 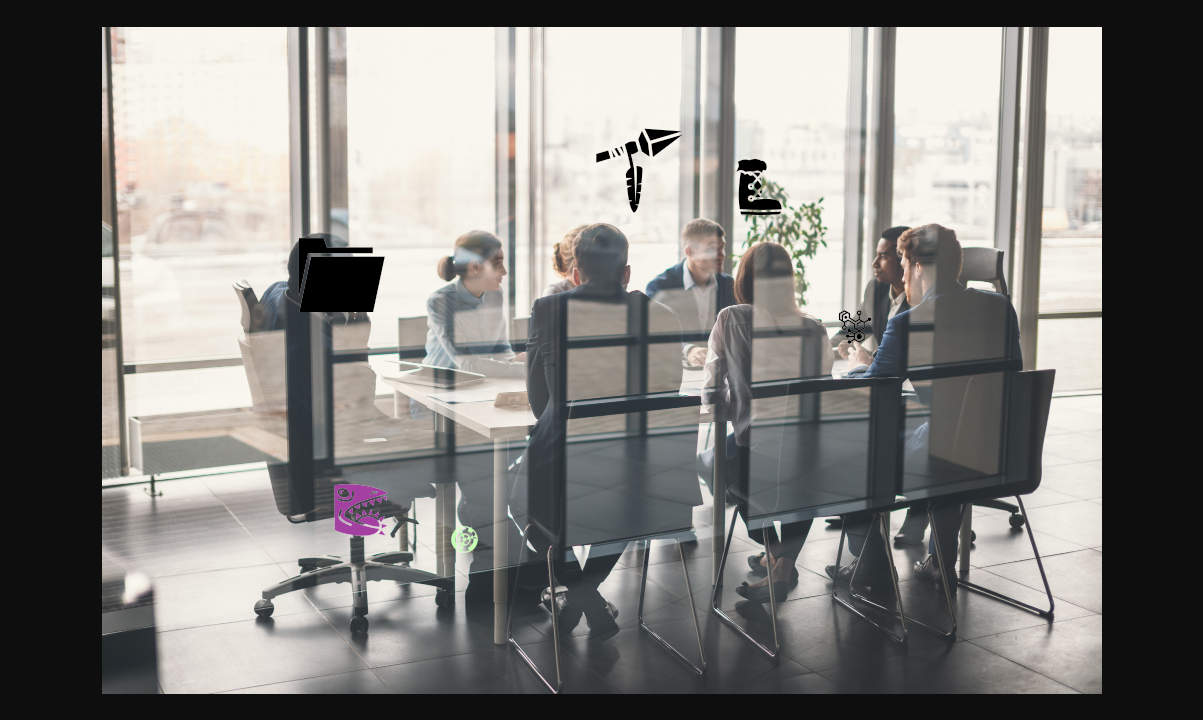 What do you see at coordinates (759, 187) in the screenshot?
I see `select winter boot equipment` at bounding box center [759, 187].